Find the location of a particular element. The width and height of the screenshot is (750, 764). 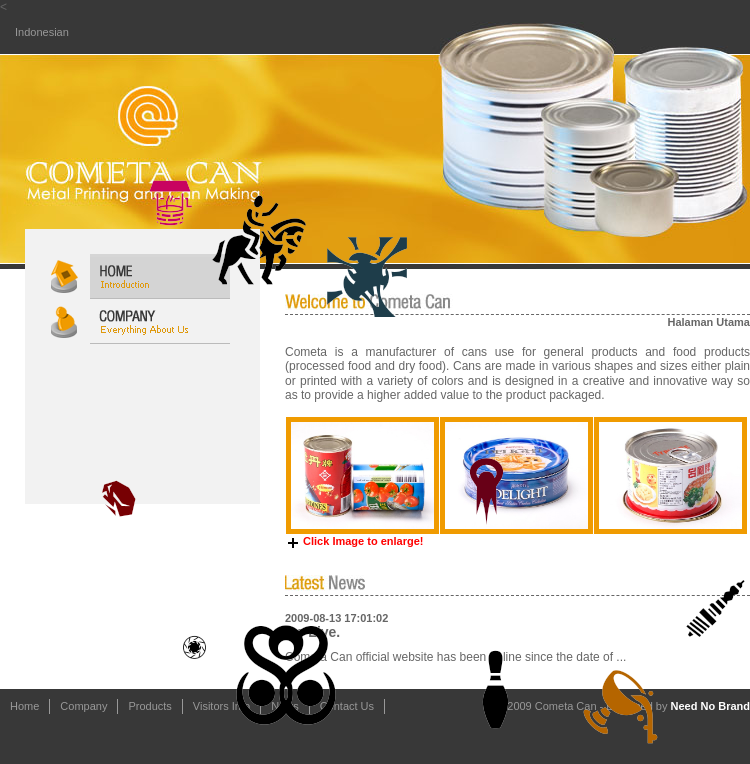

select cavalry unit type is located at coordinates (259, 240).